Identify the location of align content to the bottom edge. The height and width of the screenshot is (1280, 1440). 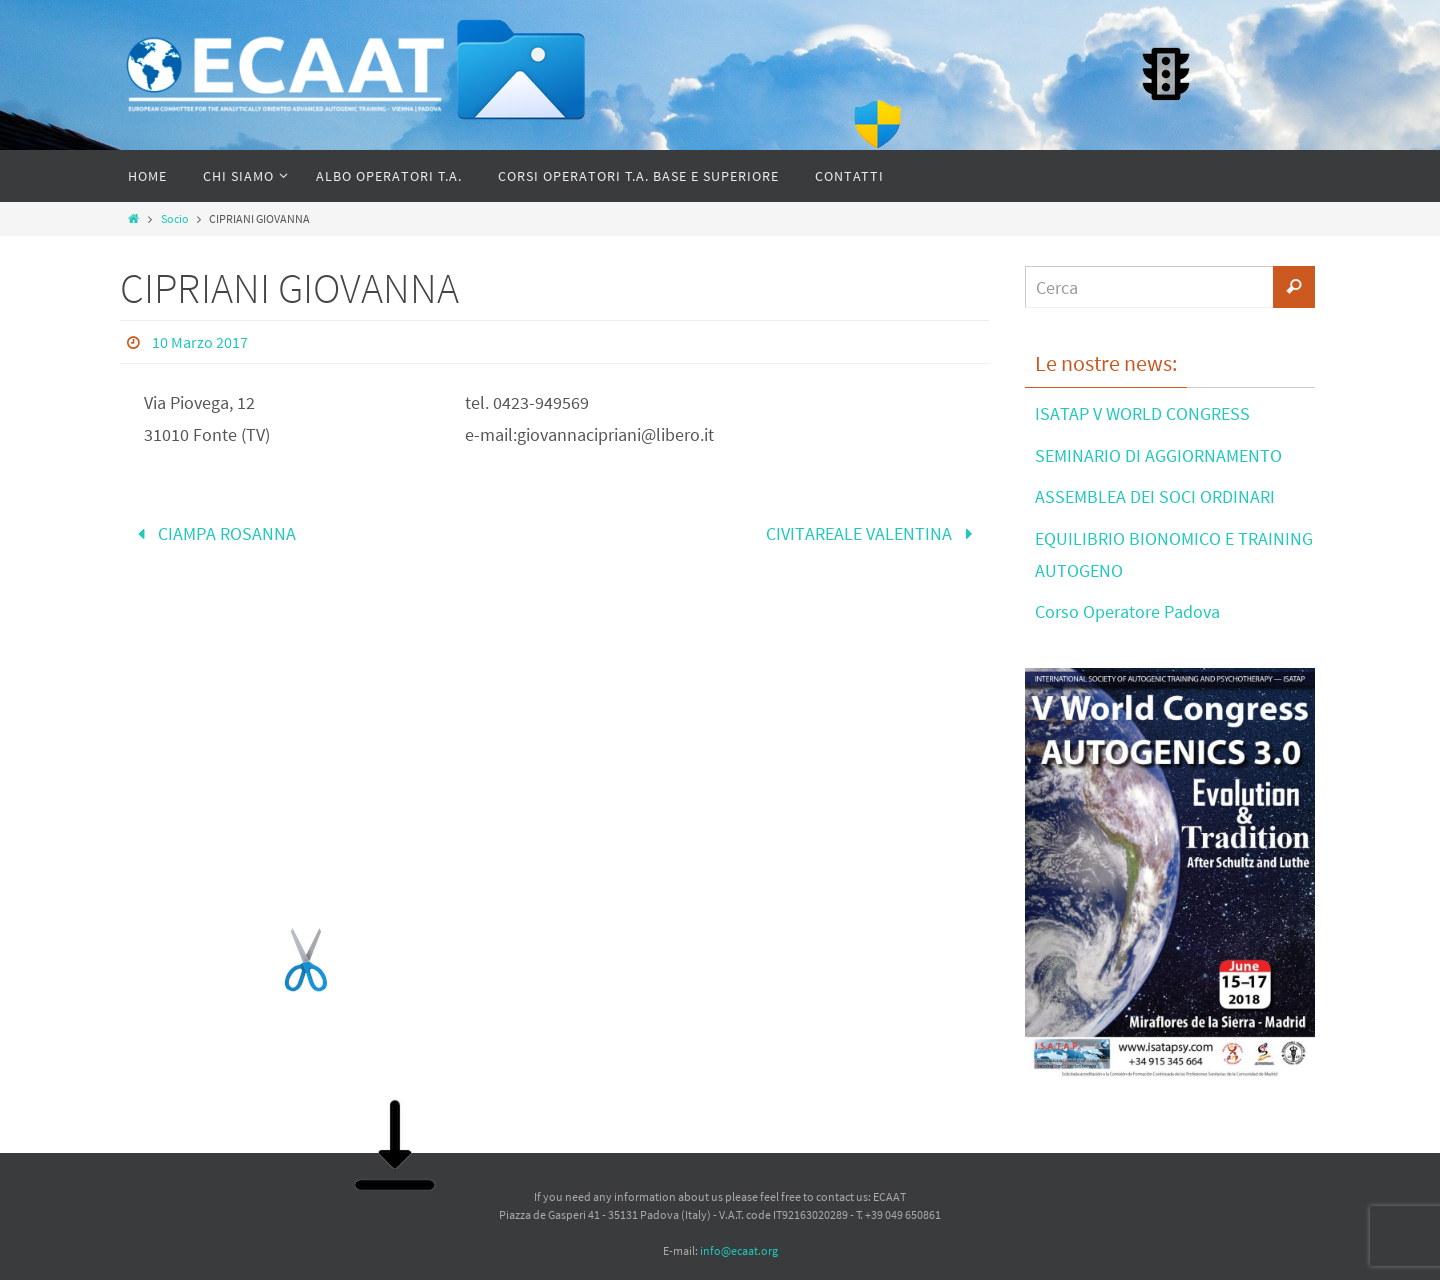
(395, 1145).